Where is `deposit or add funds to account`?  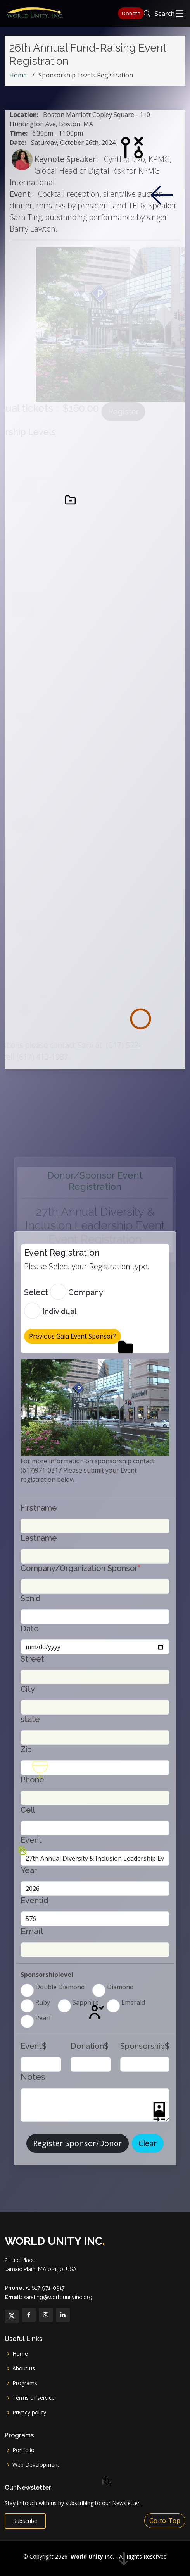 deposit or add funds to account is located at coordinates (106, 2481).